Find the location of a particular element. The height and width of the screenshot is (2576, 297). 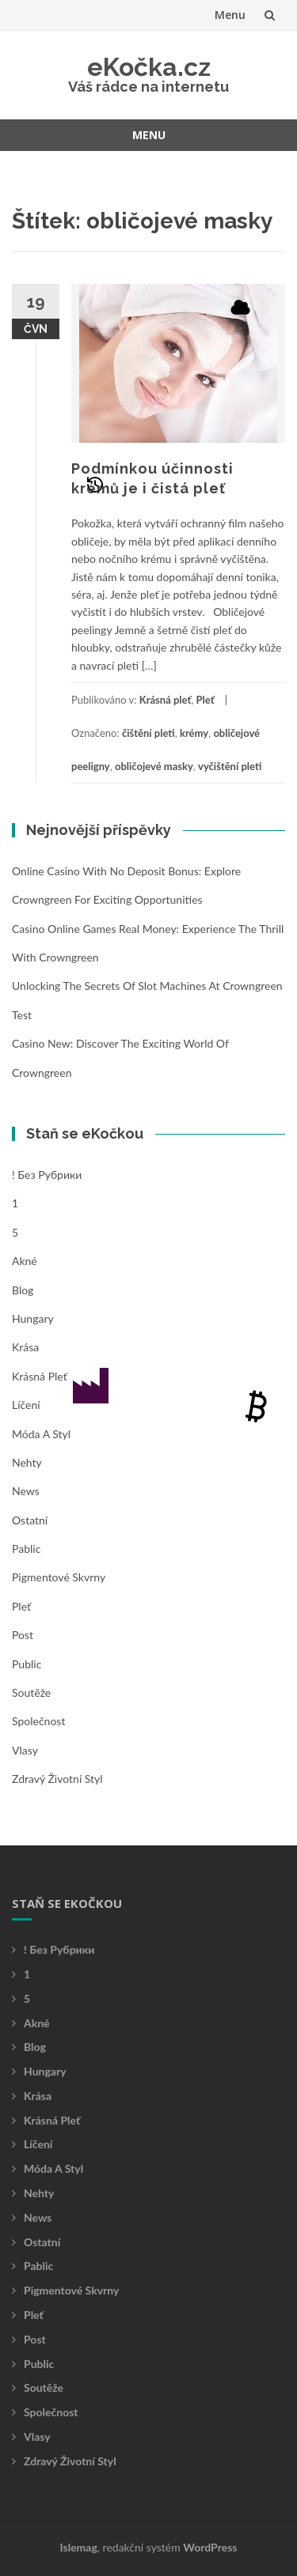

access cloud storage is located at coordinates (240, 307).